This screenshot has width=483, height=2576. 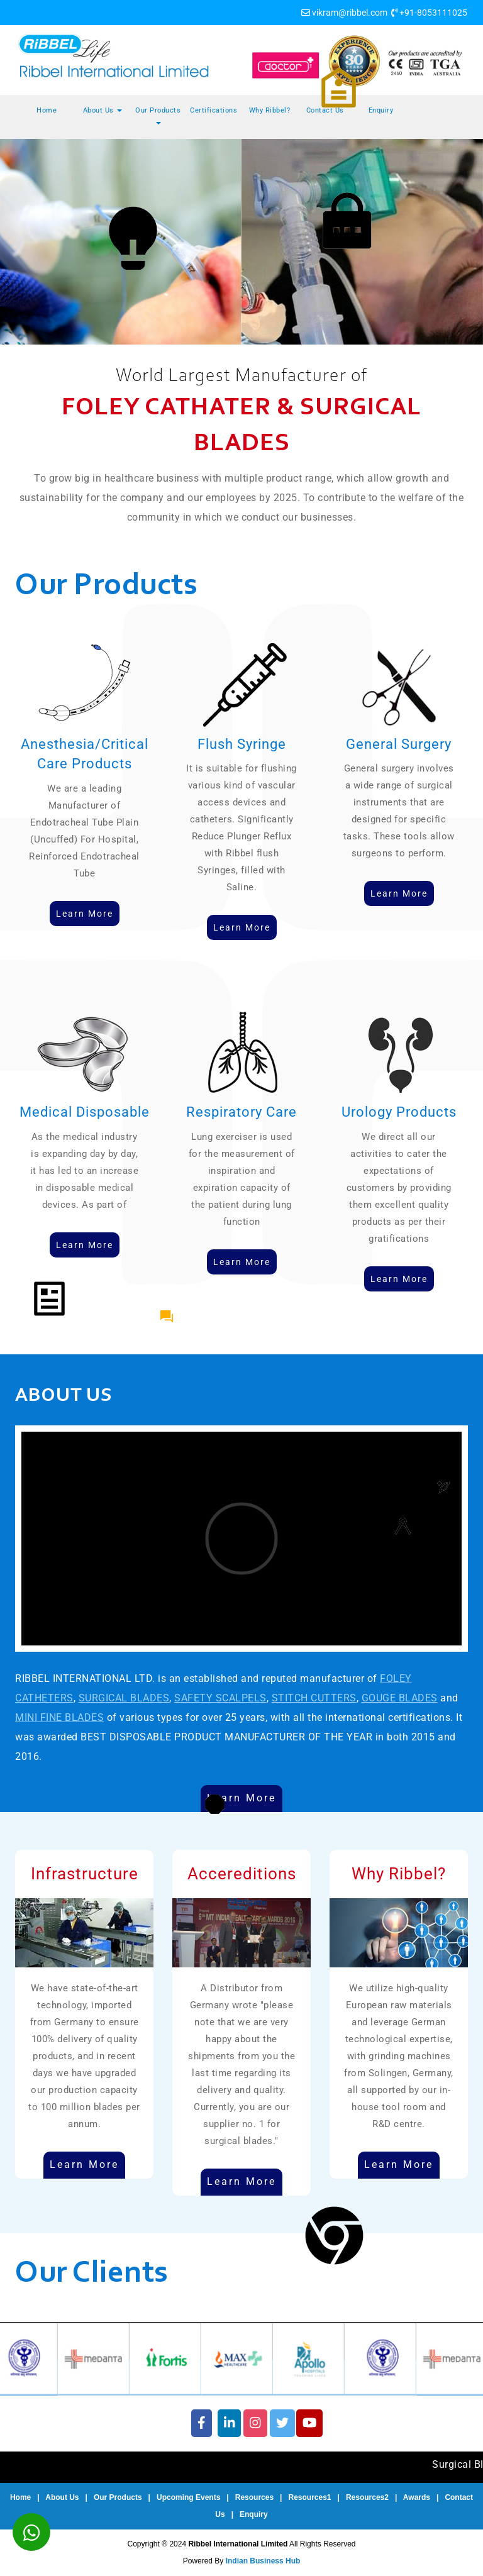 I want to click on stop or warning indicator, so click(x=214, y=1804).